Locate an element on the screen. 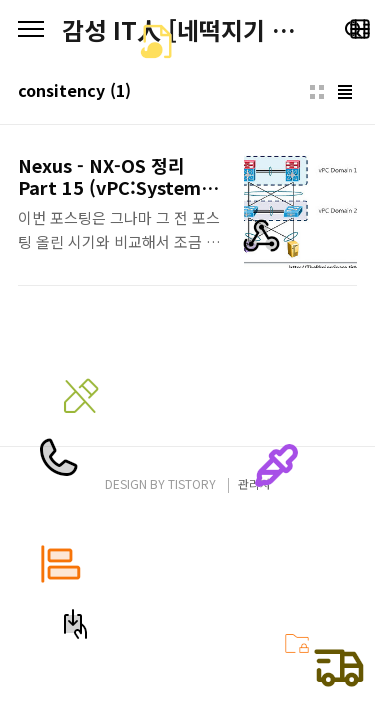 The image size is (375, 720). track your delivery status is located at coordinates (340, 668).